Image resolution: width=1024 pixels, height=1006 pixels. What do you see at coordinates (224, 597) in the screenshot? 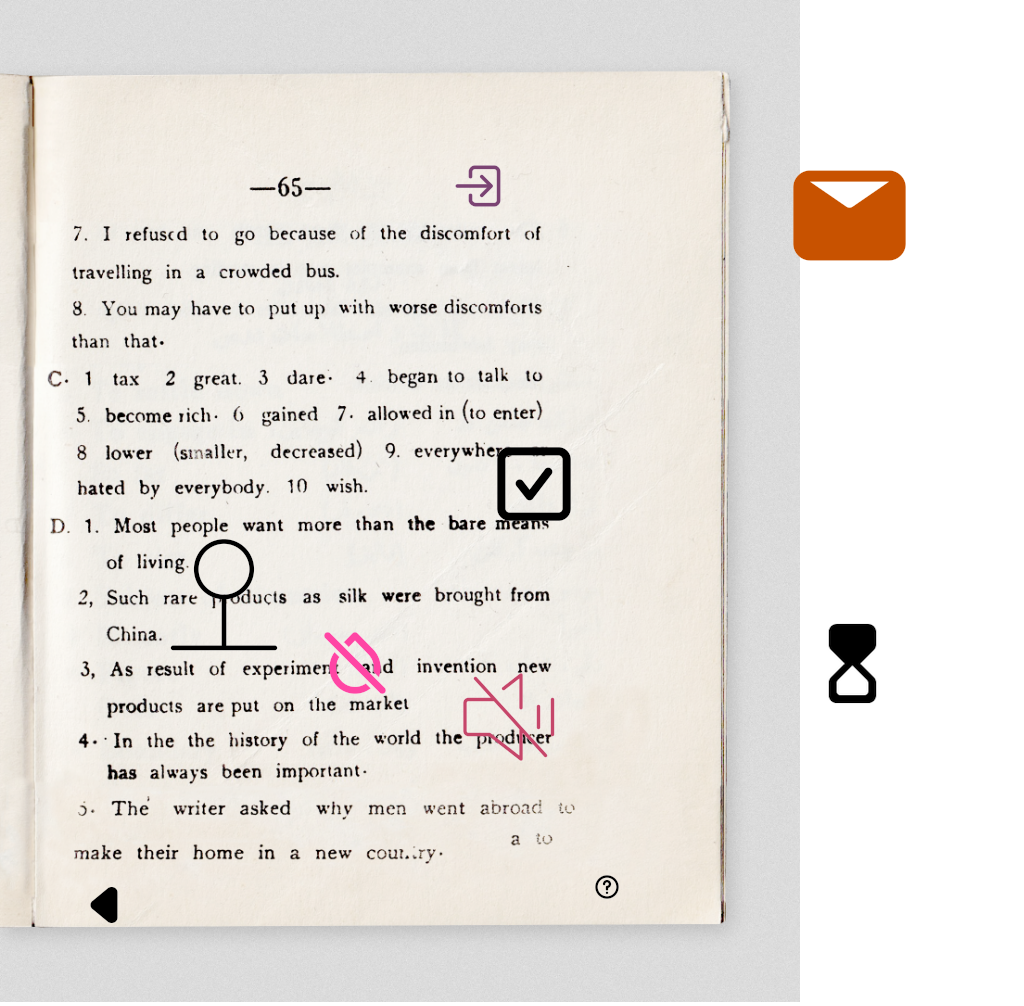
I see `mark a location on the map` at bounding box center [224, 597].